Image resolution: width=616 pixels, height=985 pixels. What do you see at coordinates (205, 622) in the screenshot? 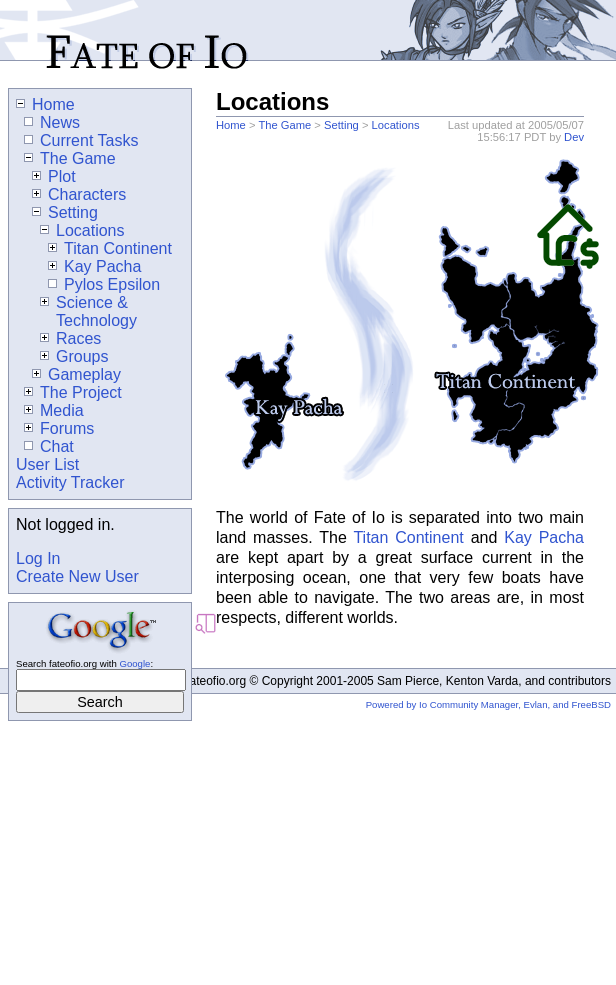
I see `open file preview pane` at bounding box center [205, 622].